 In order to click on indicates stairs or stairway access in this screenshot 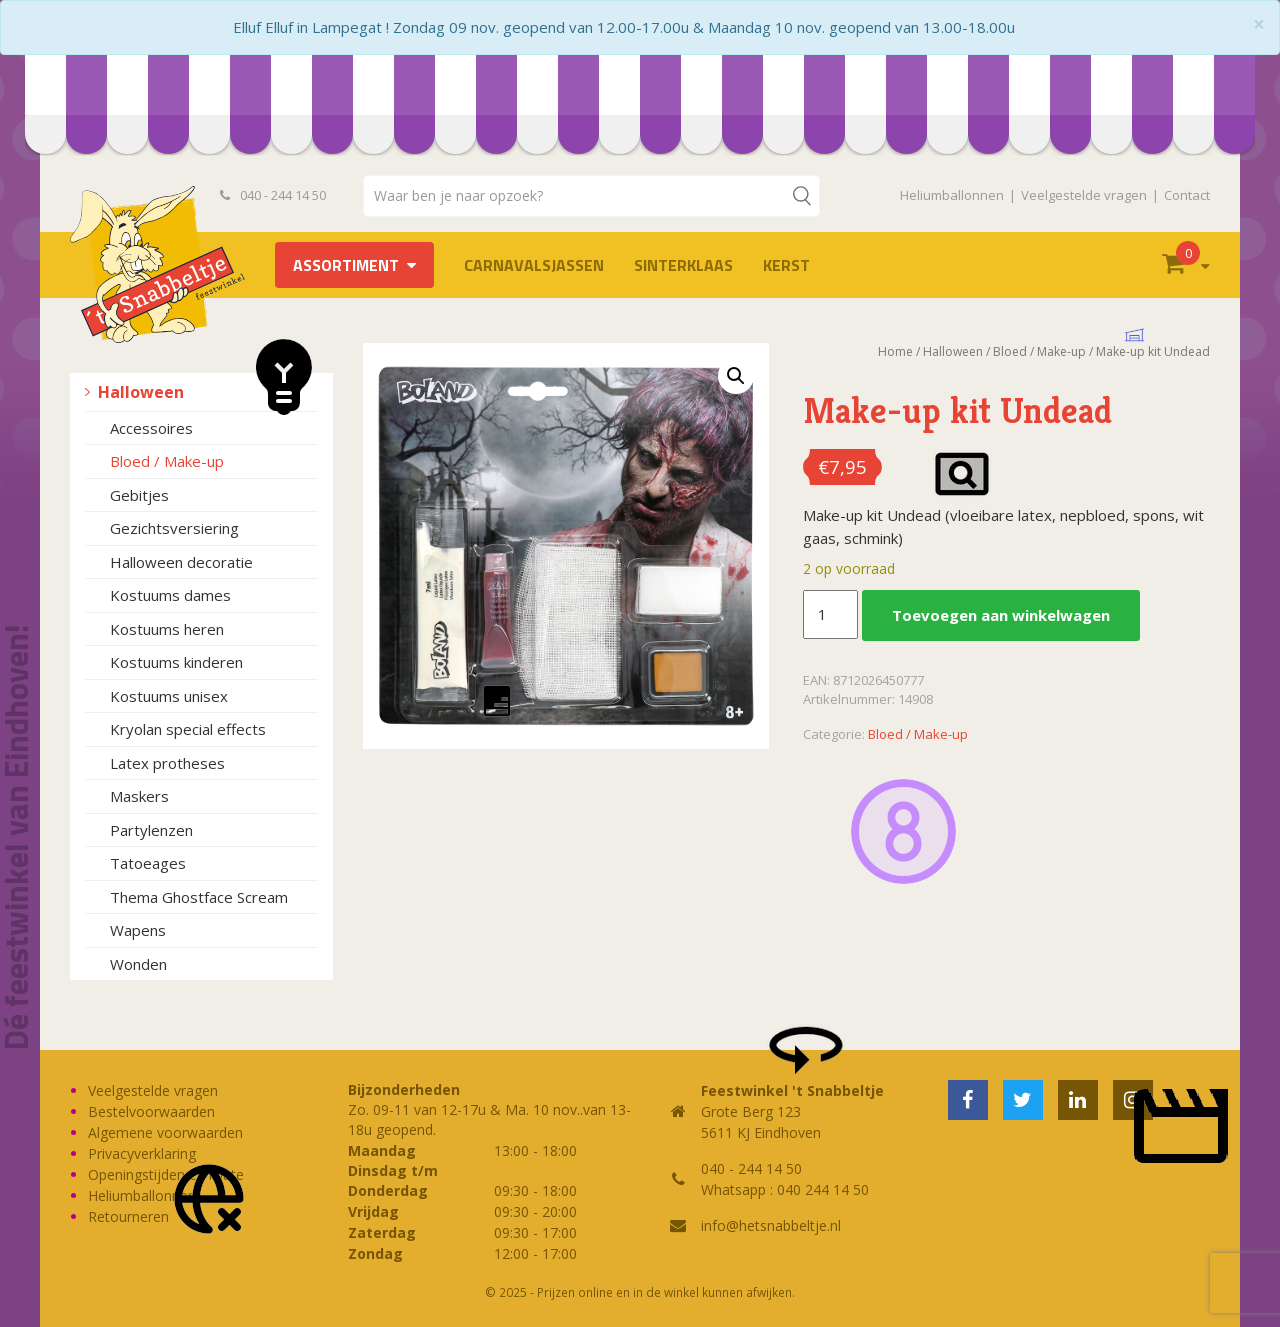, I will do `click(497, 701)`.